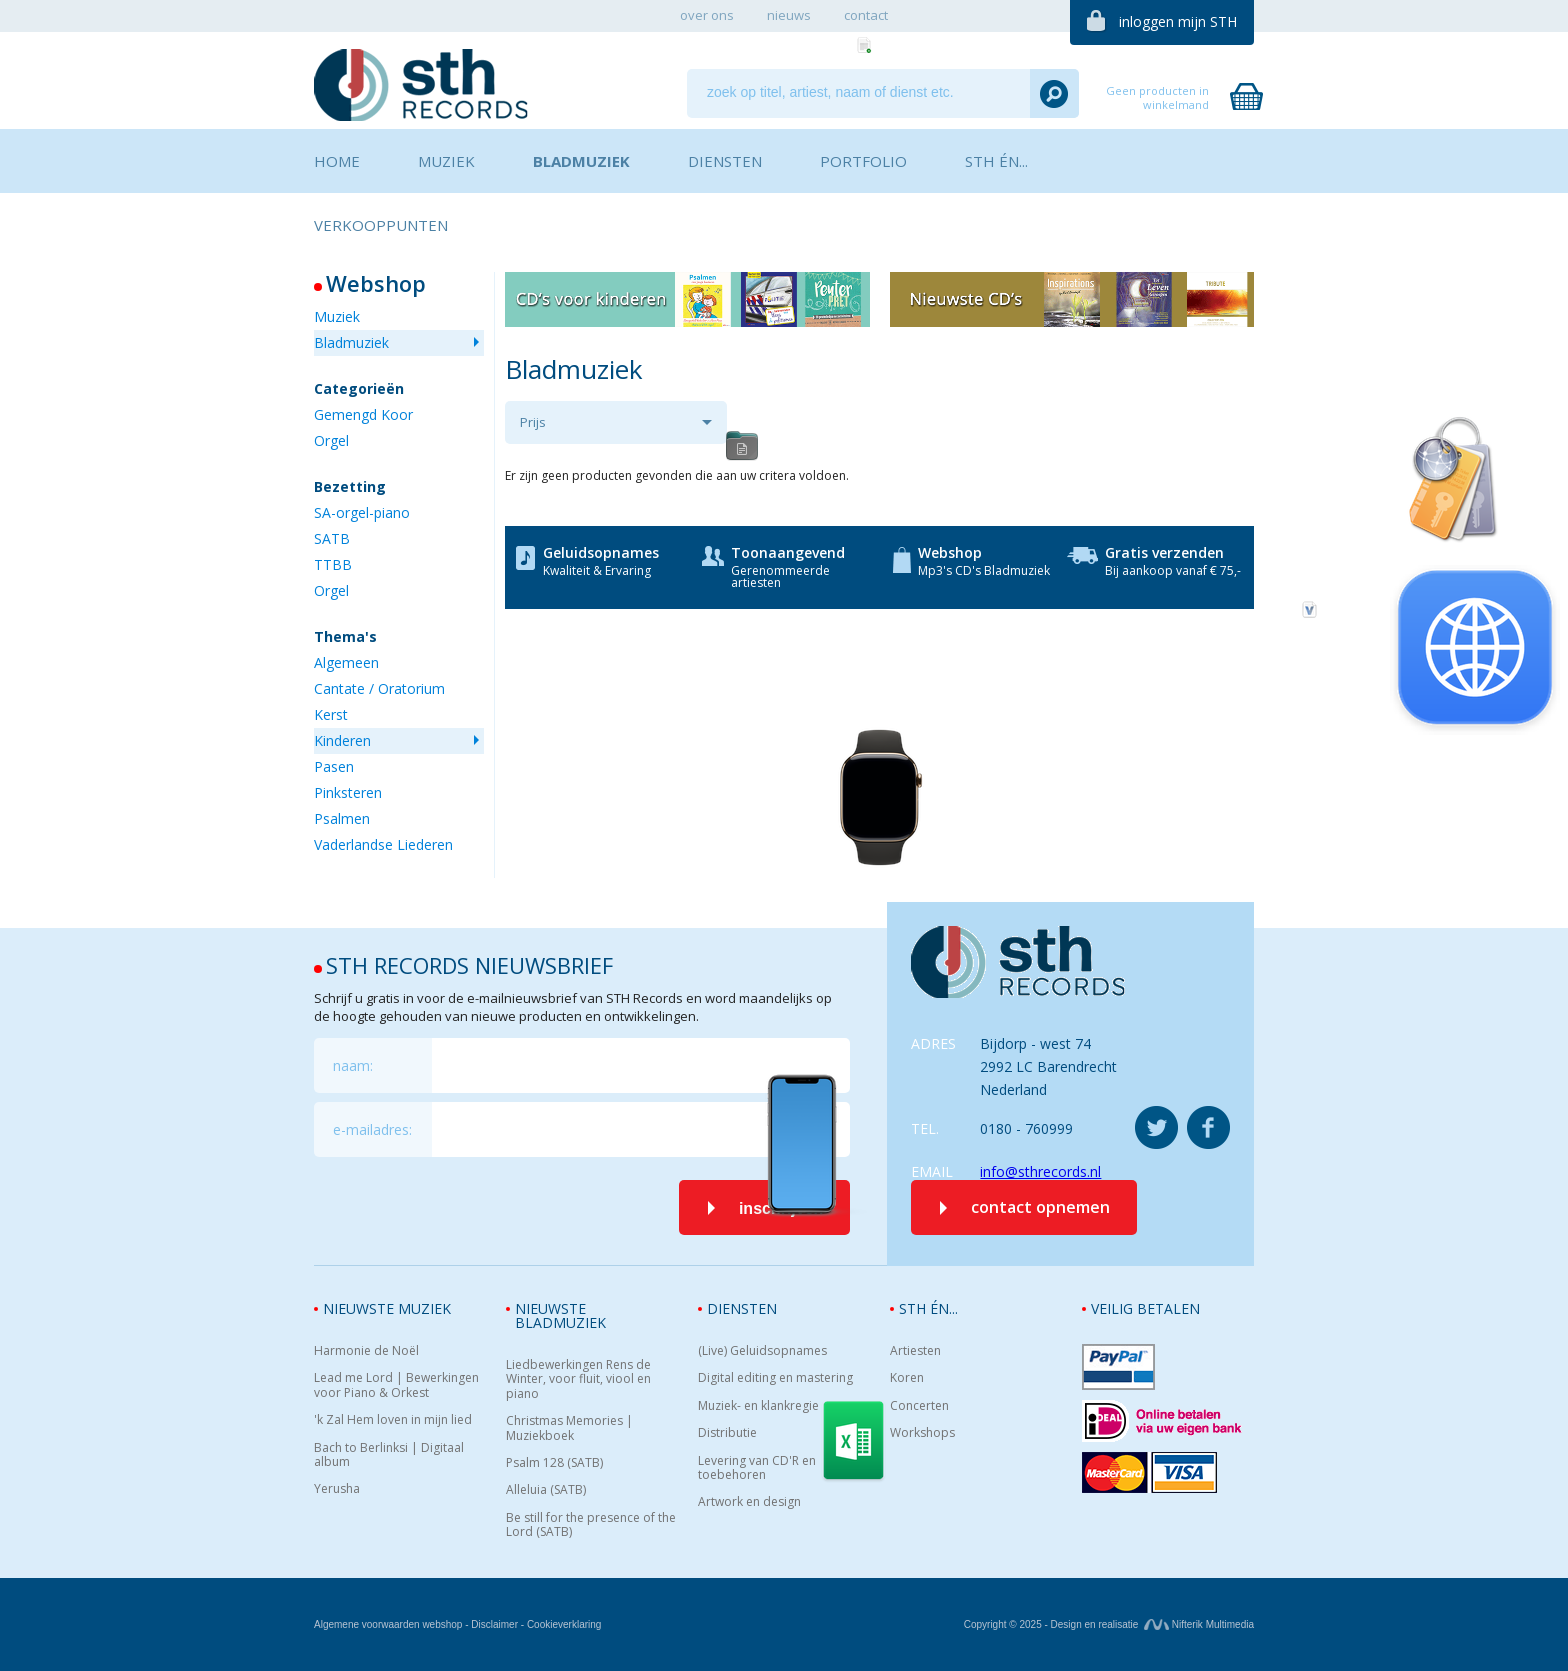 Image resolution: width=1568 pixels, height=1671 pixels. What do you see at coordinates (1475, 650) in the screenshot?
I see `open language & region settings` at bounding box center [1475, 650].